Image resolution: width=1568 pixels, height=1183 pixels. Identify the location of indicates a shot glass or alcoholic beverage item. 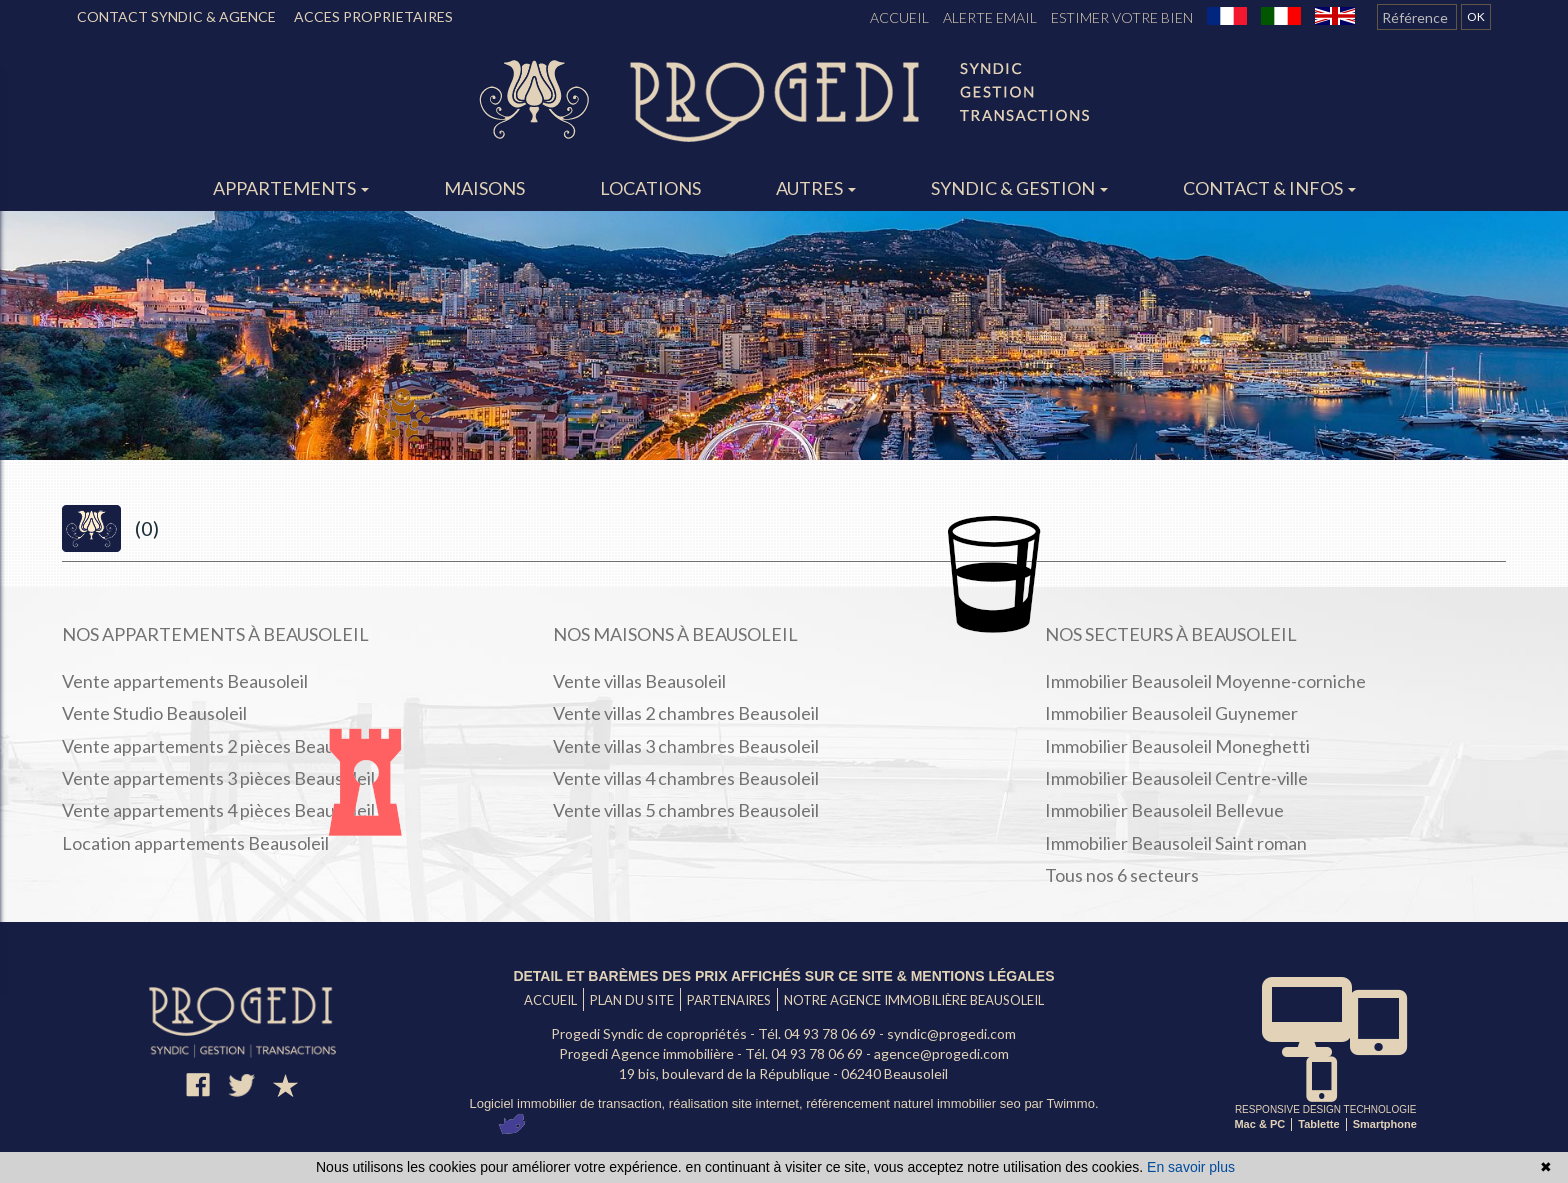
(994, 574).